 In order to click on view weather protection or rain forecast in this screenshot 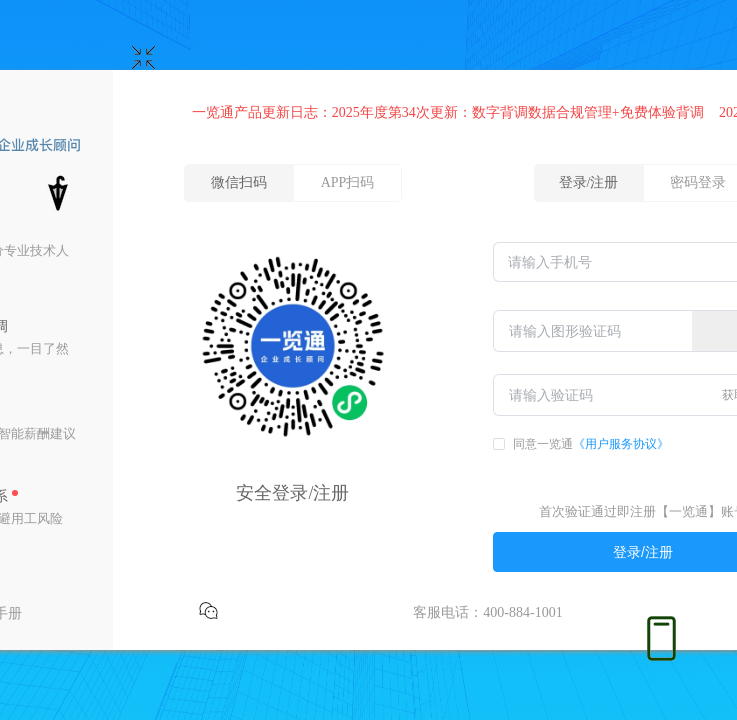, I will do `click(58, 194)`.